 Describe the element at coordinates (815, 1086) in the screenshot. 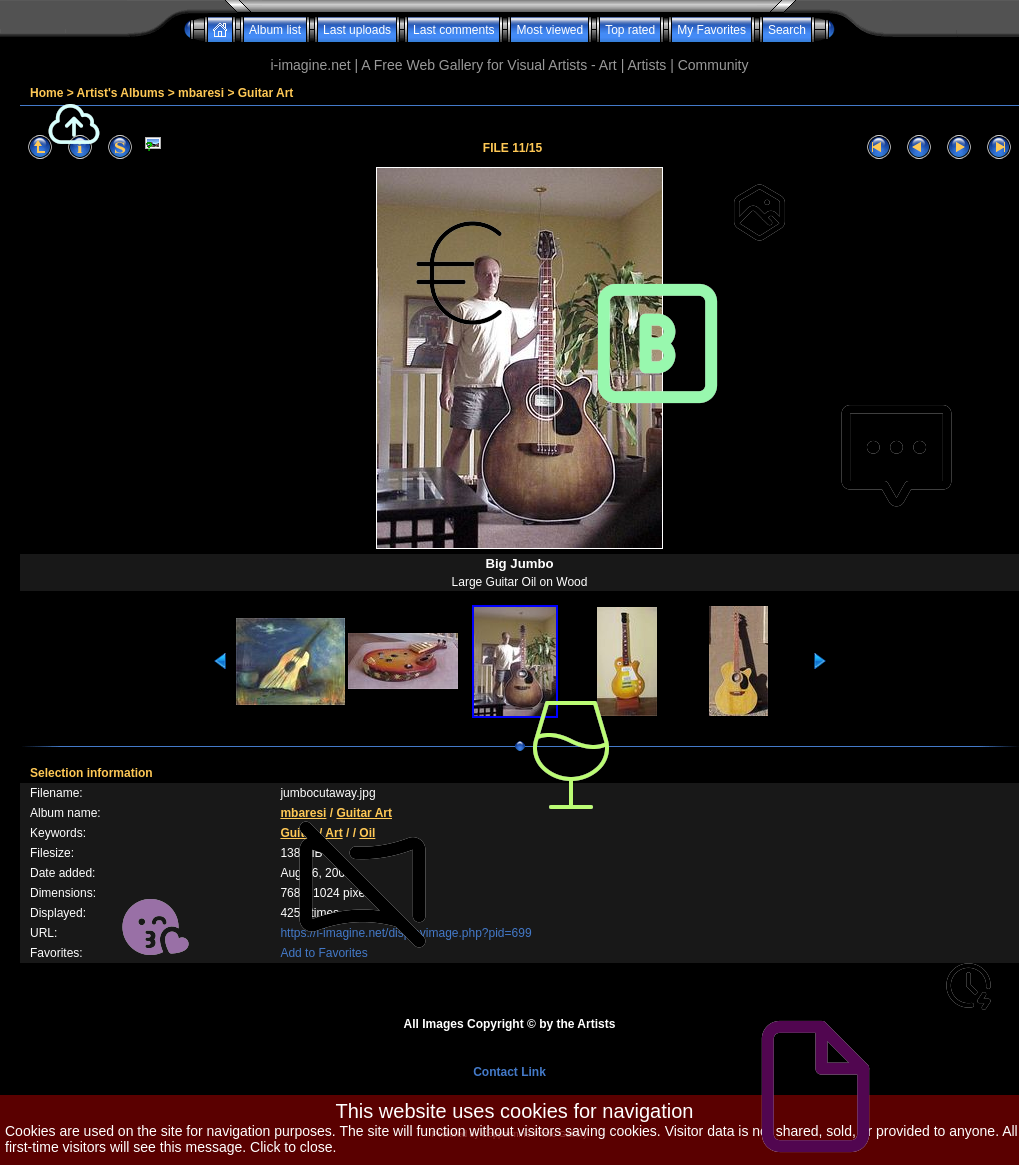

I see `view or open a file` at that location.